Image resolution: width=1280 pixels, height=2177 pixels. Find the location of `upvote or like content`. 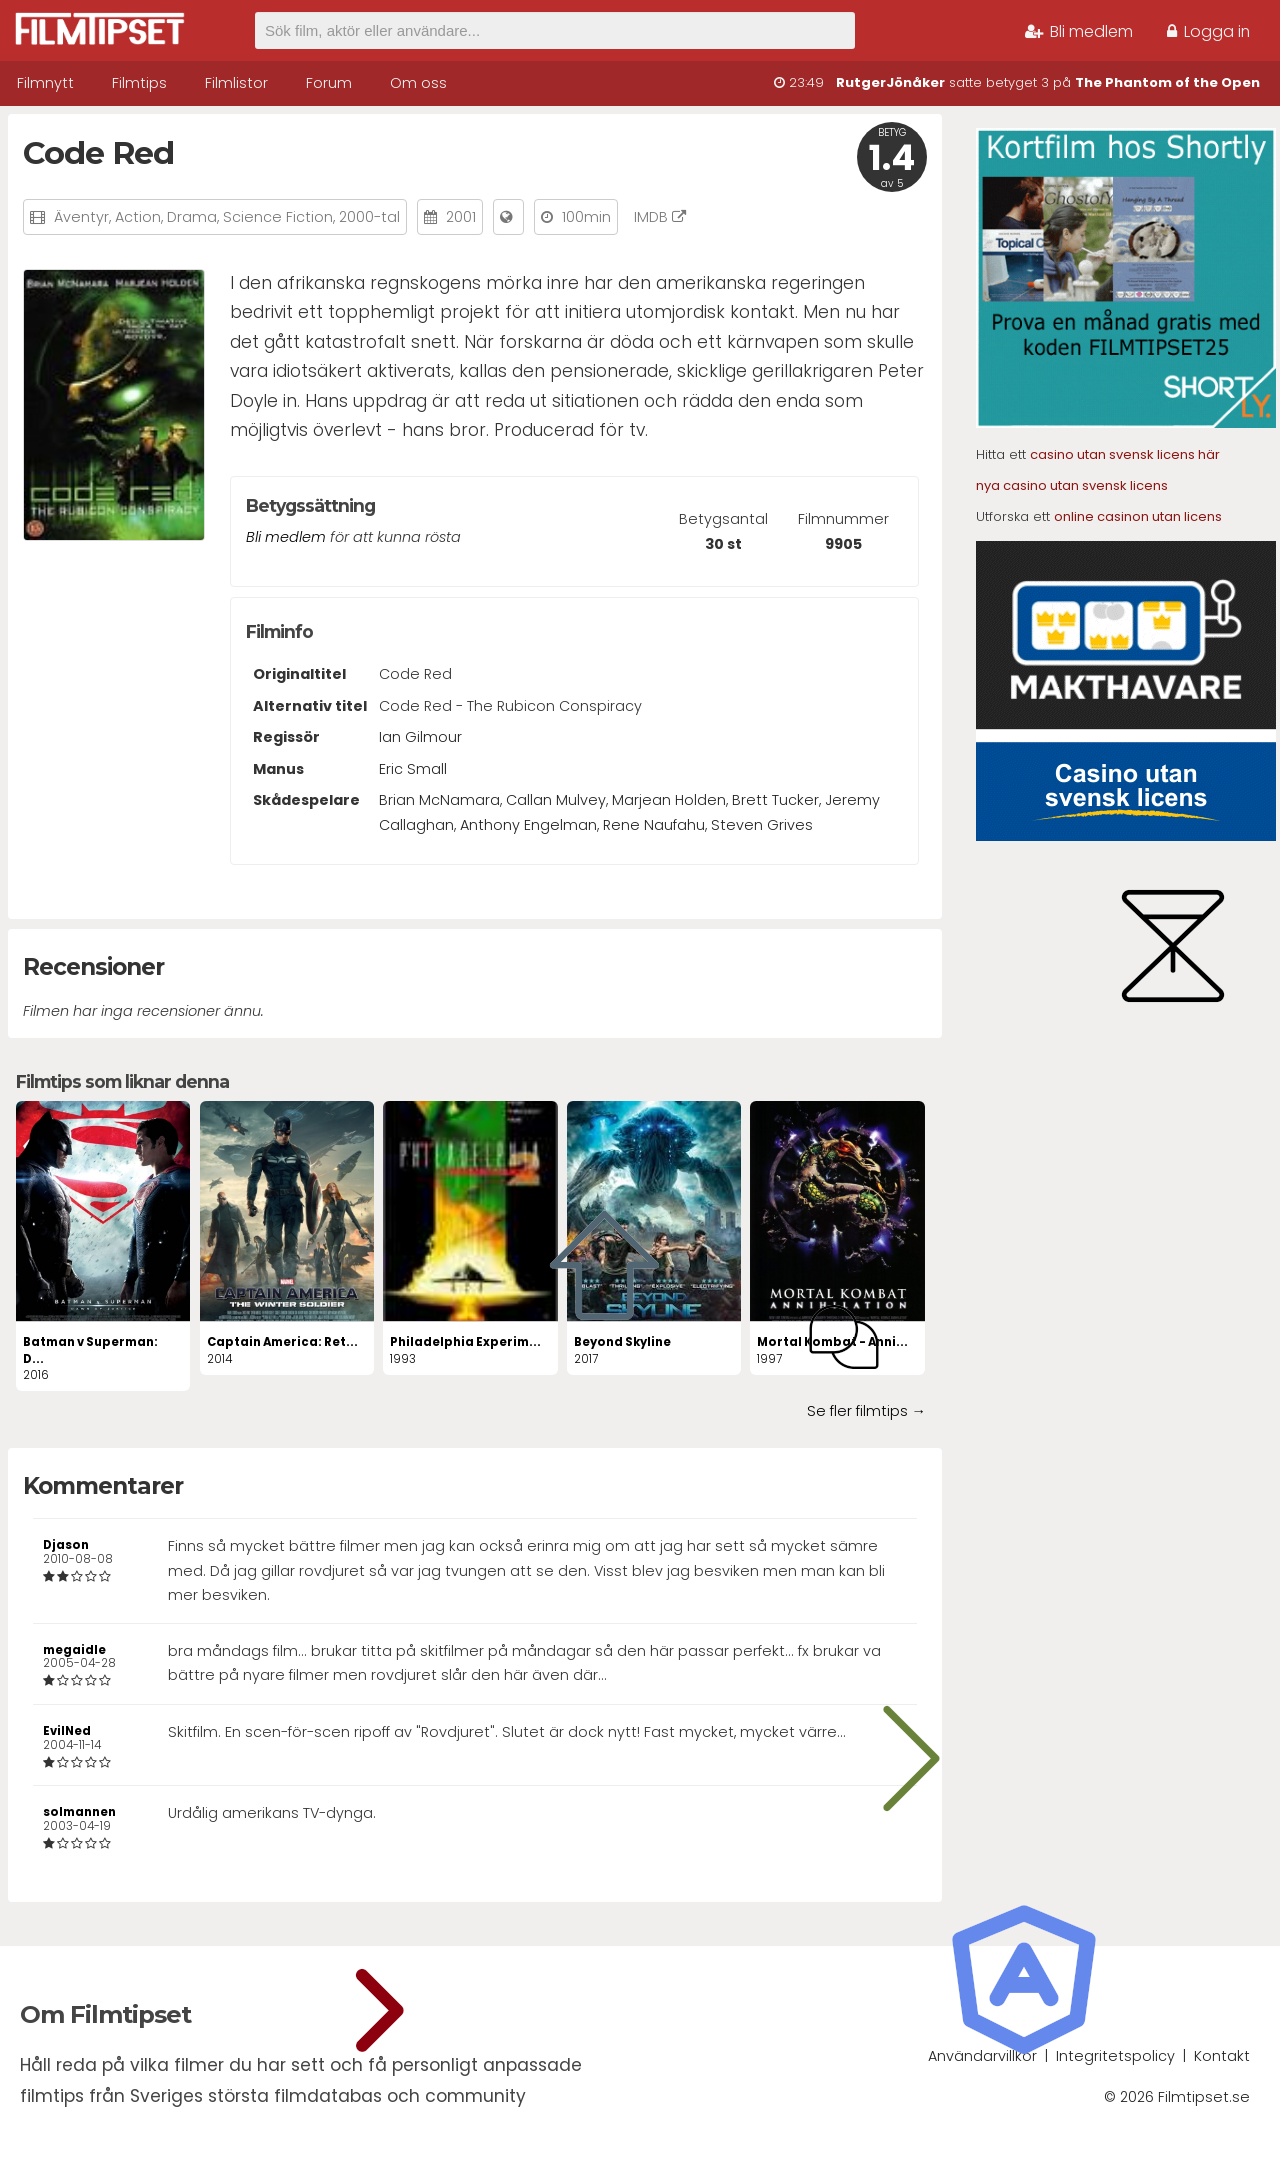

upvote or like content is located at coordinates (604, 1269).